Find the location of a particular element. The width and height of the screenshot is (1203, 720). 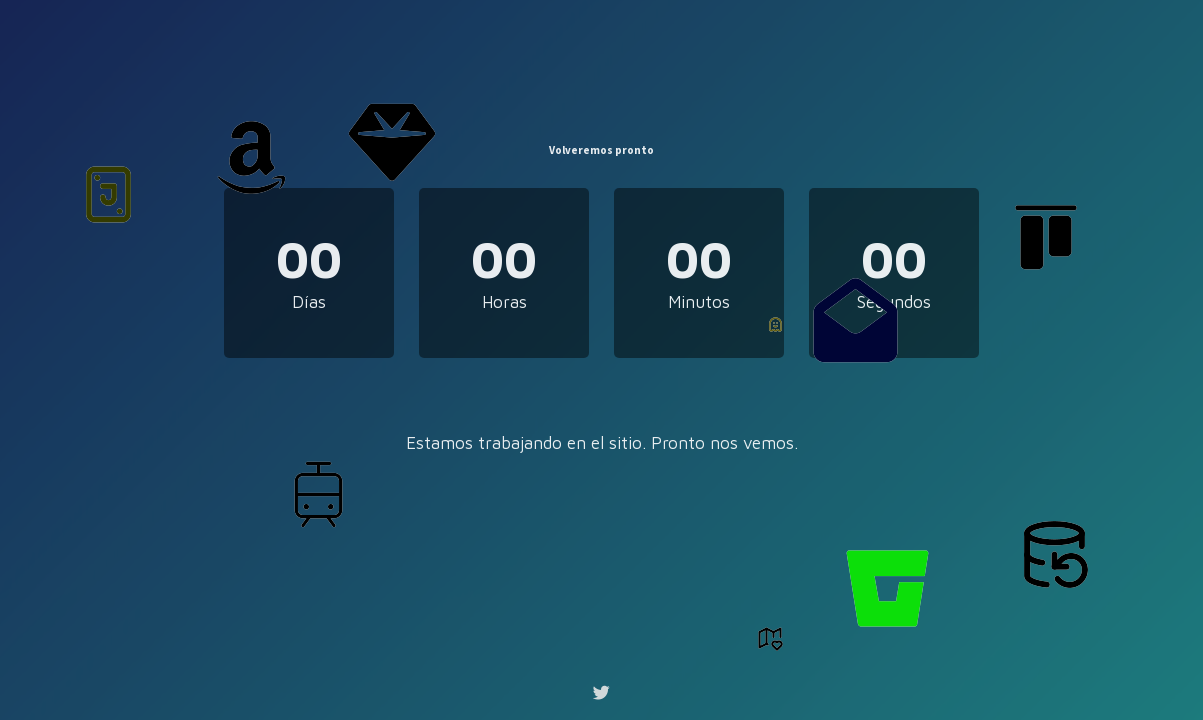

view favorite locations on map is located at coordinates (770, 638).